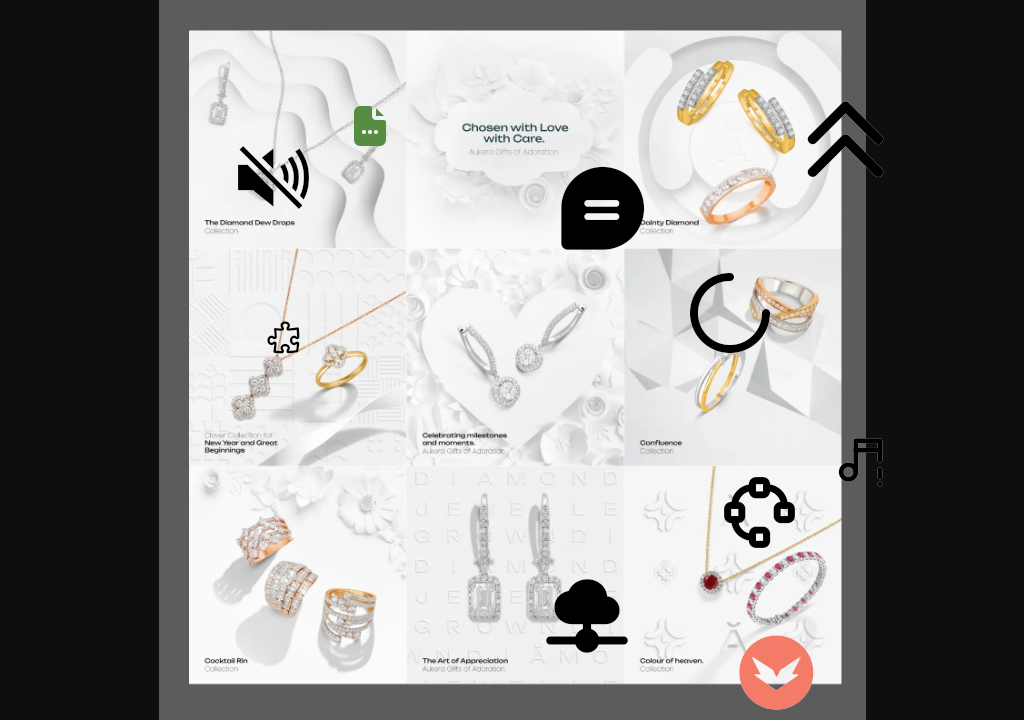  I want to click on mute audio or sound output, so click(273, 177).